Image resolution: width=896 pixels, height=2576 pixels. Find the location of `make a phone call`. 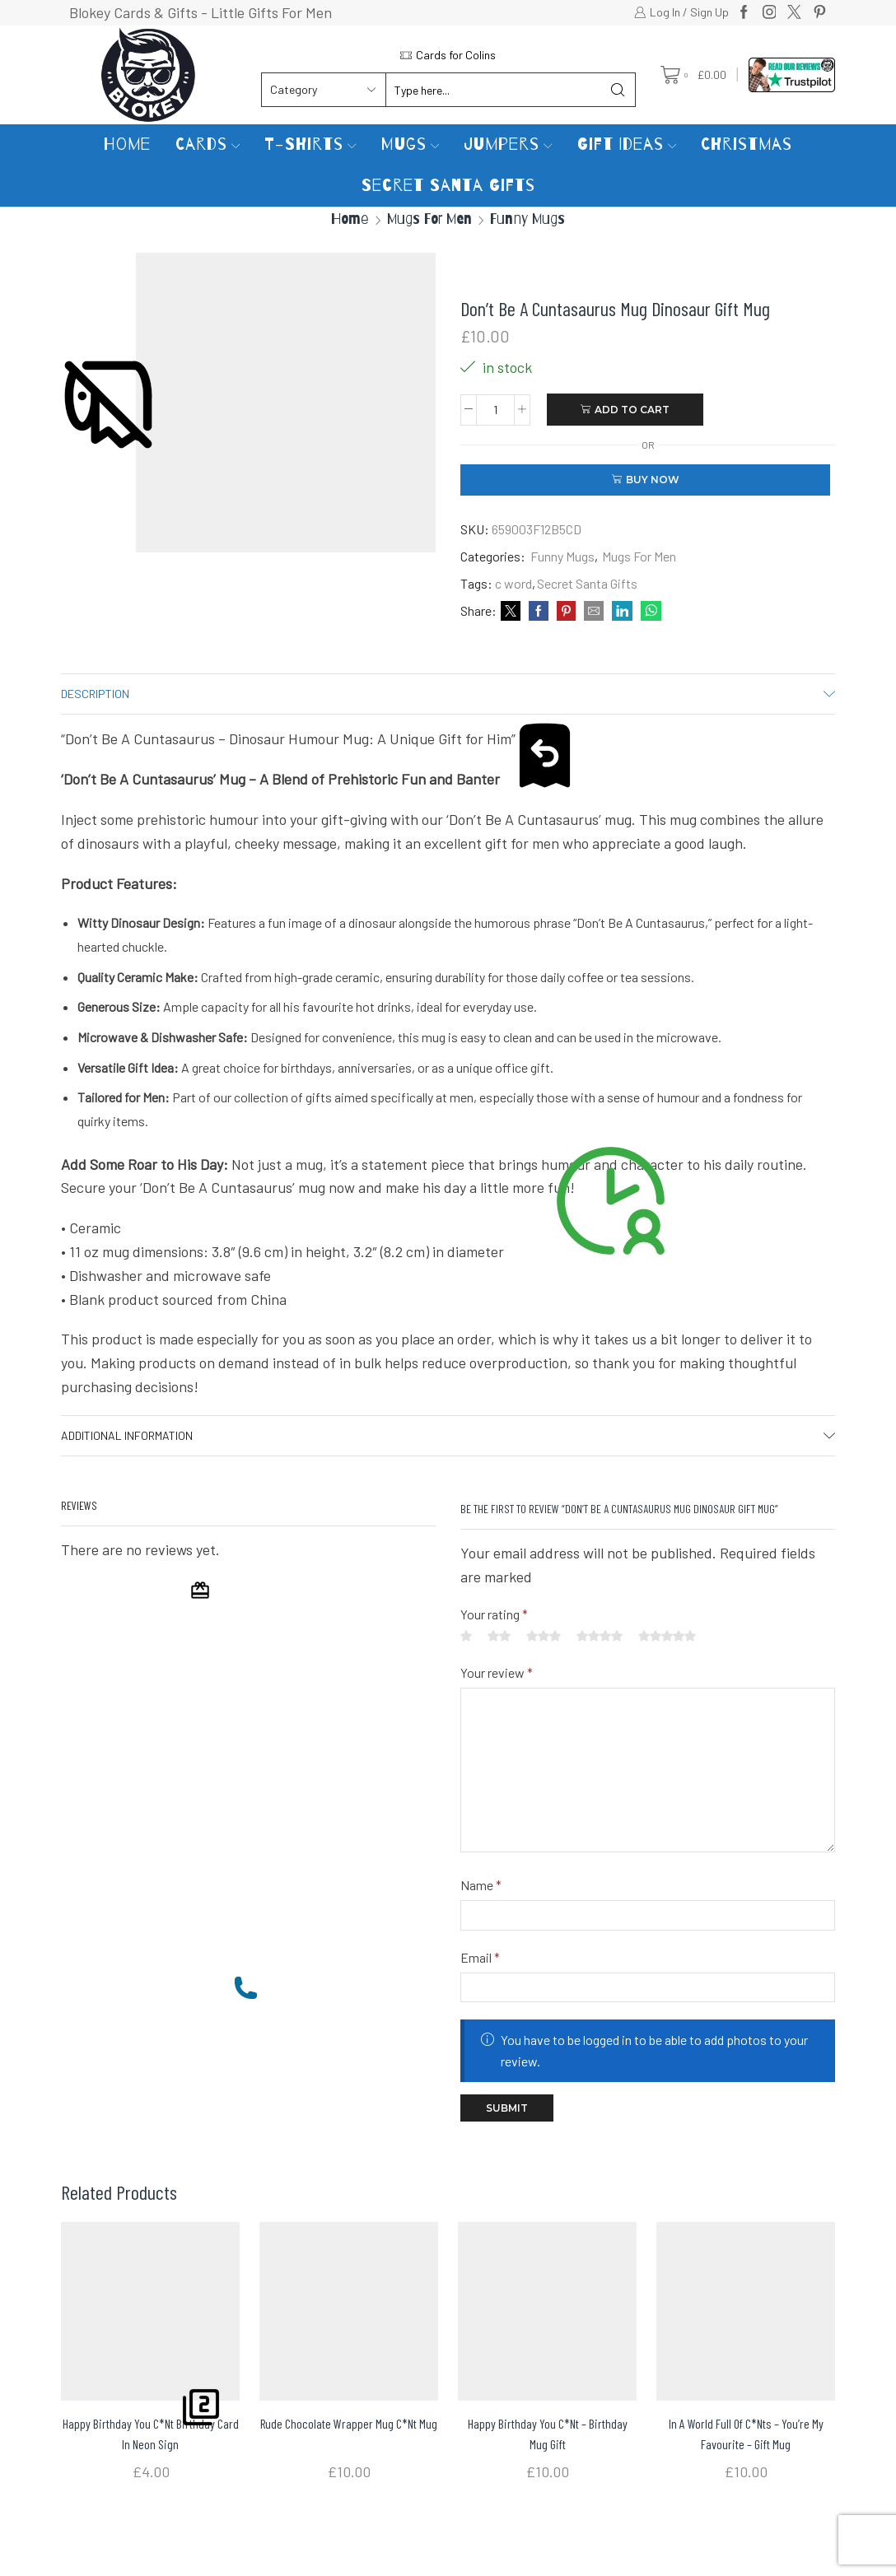

make a phone call is located at coordinates (245, 1987).